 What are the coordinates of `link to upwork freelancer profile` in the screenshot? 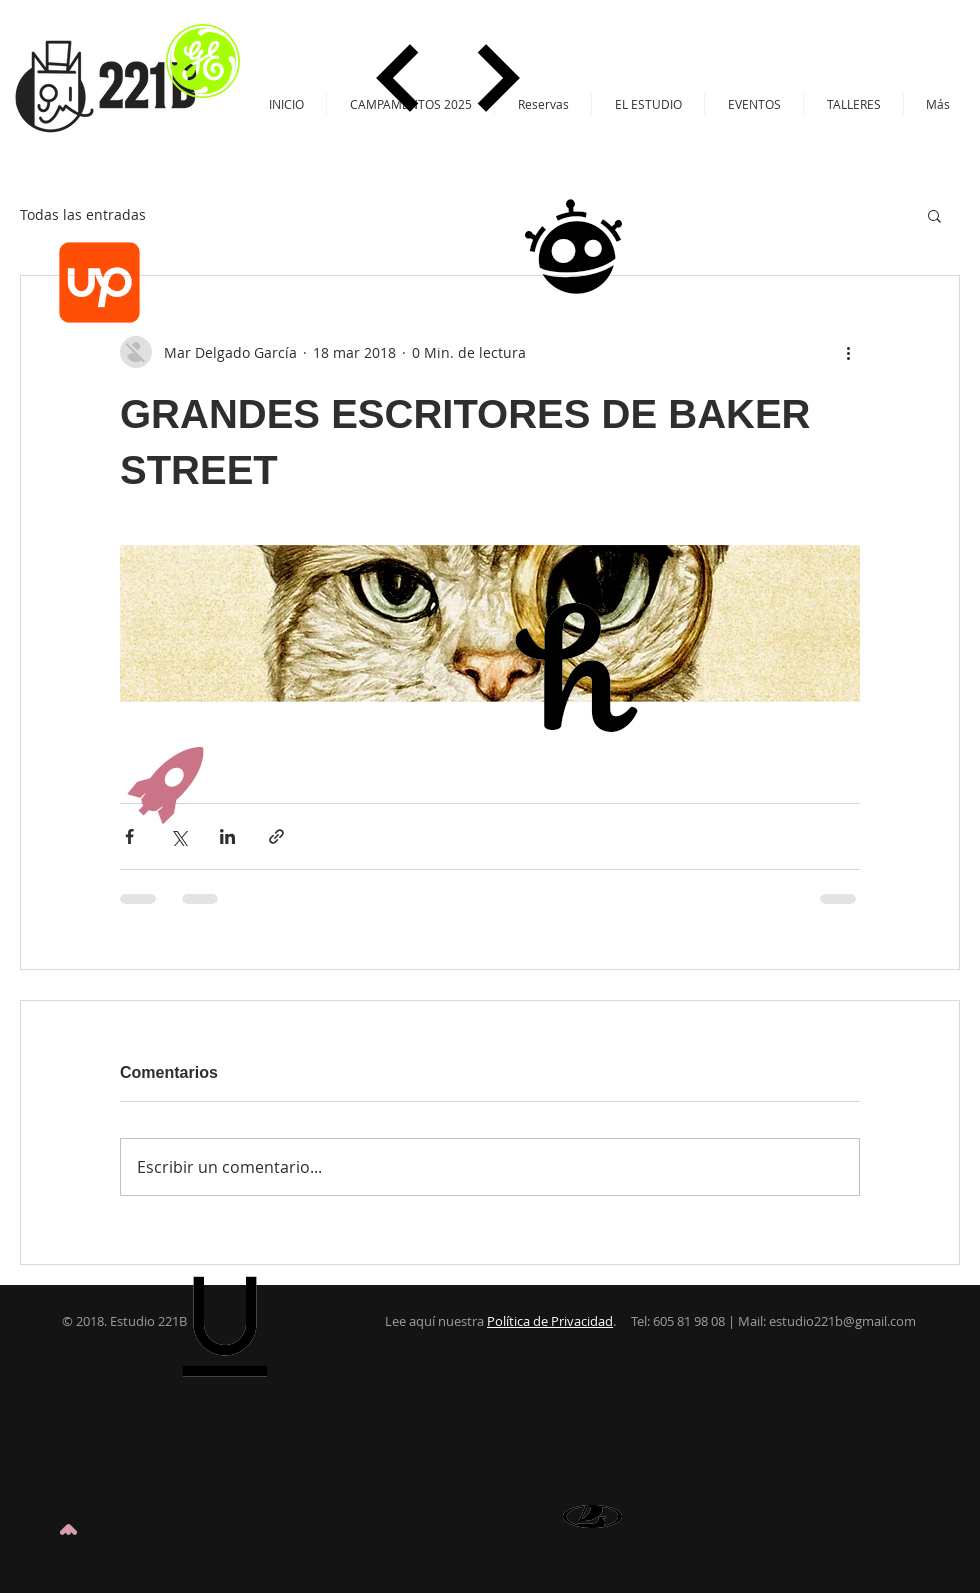 It's located at (99, 282).